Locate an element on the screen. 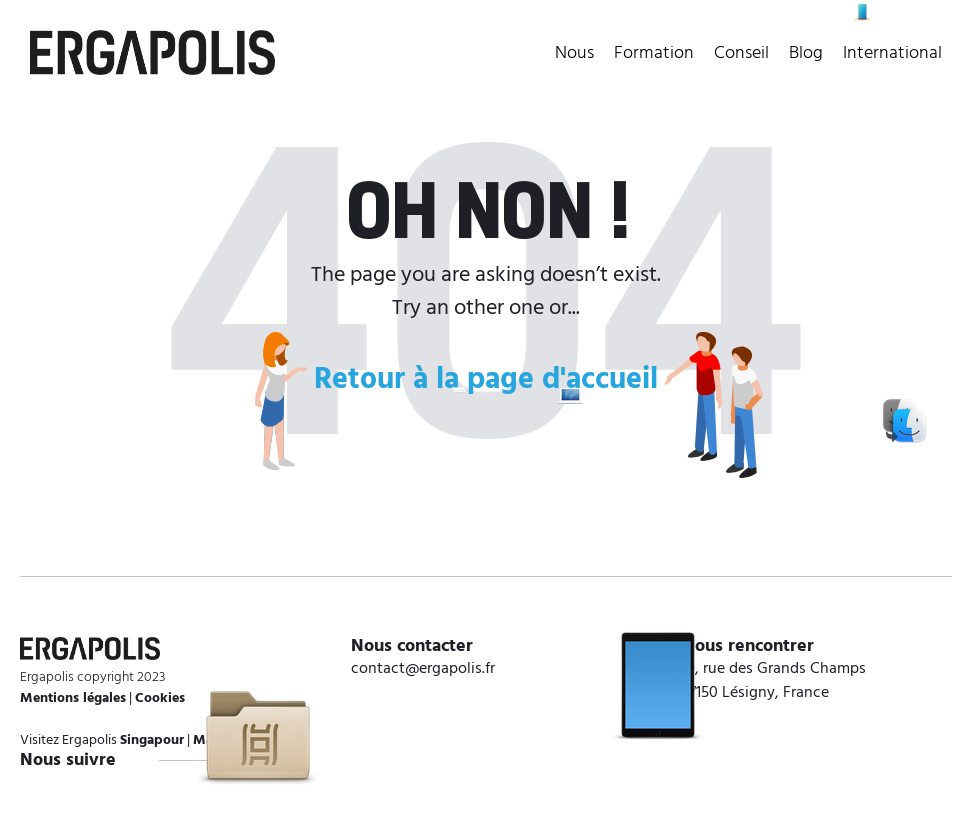 Image resolution: width=972 pixels, height=836 pixels. access time capsule backup settings is located at coordinates (459, 389).